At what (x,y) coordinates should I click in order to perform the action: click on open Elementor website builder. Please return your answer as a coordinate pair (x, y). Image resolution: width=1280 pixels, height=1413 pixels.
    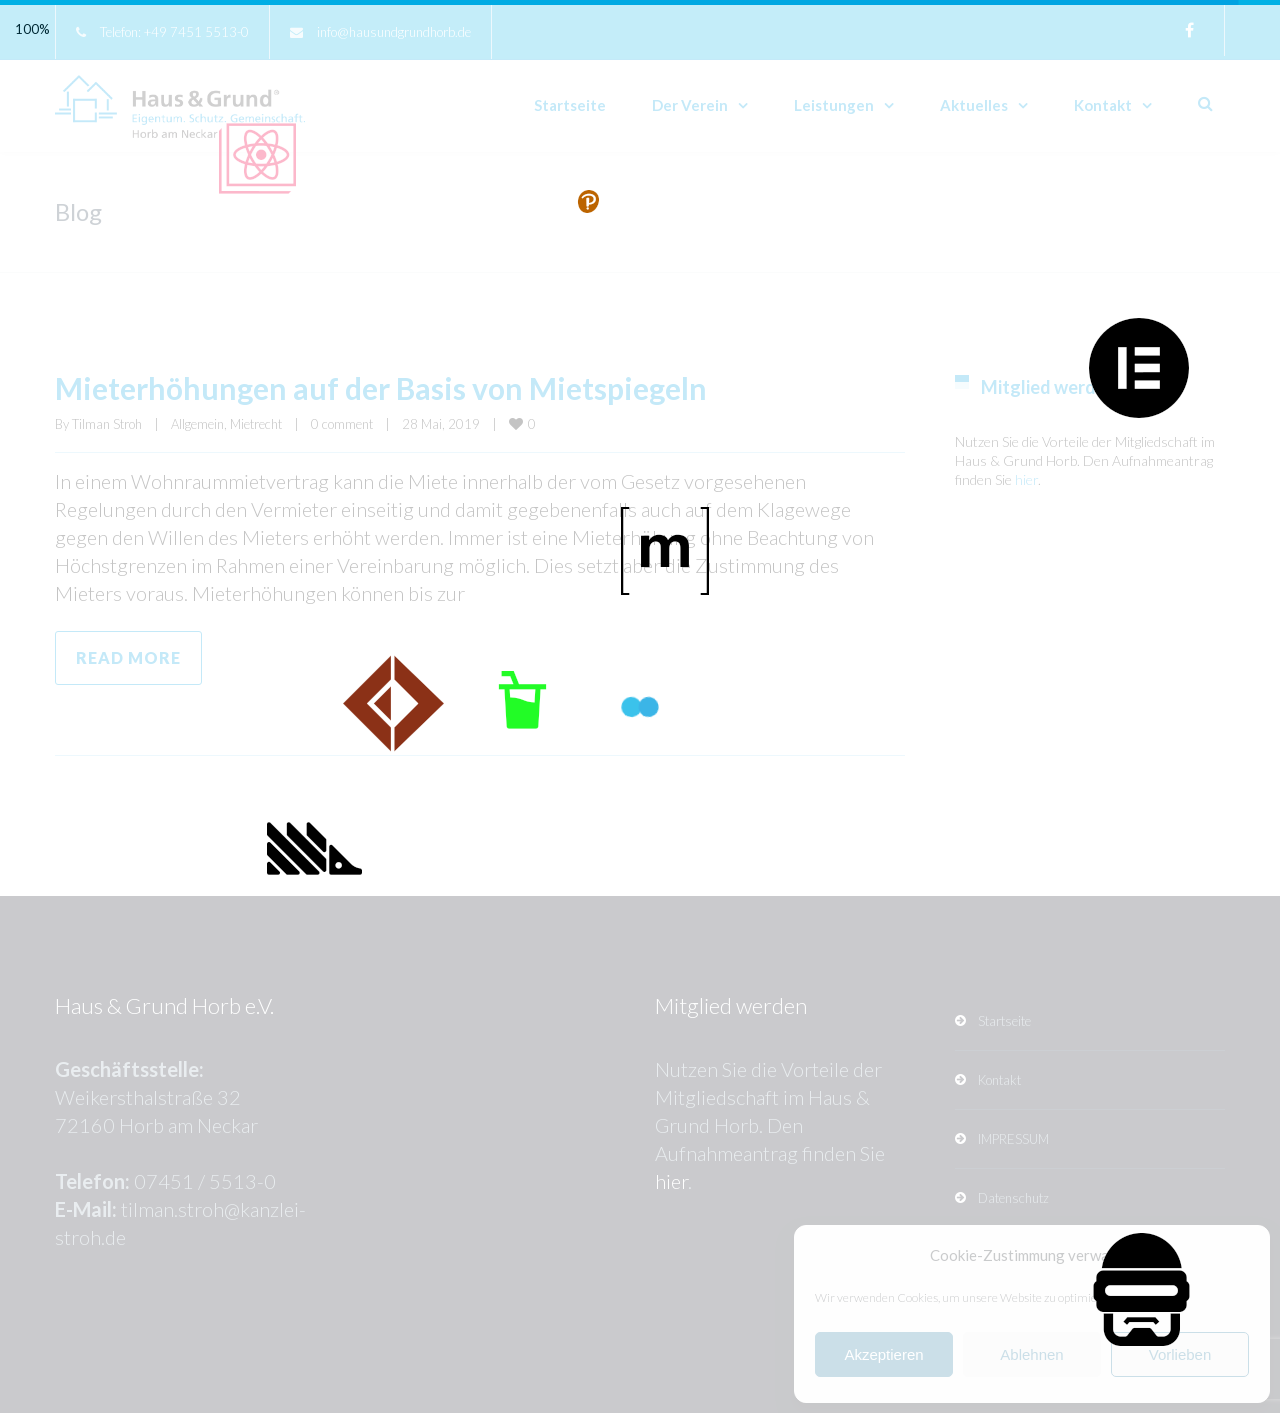
    Looking at the image, I should click on (1139, 368).